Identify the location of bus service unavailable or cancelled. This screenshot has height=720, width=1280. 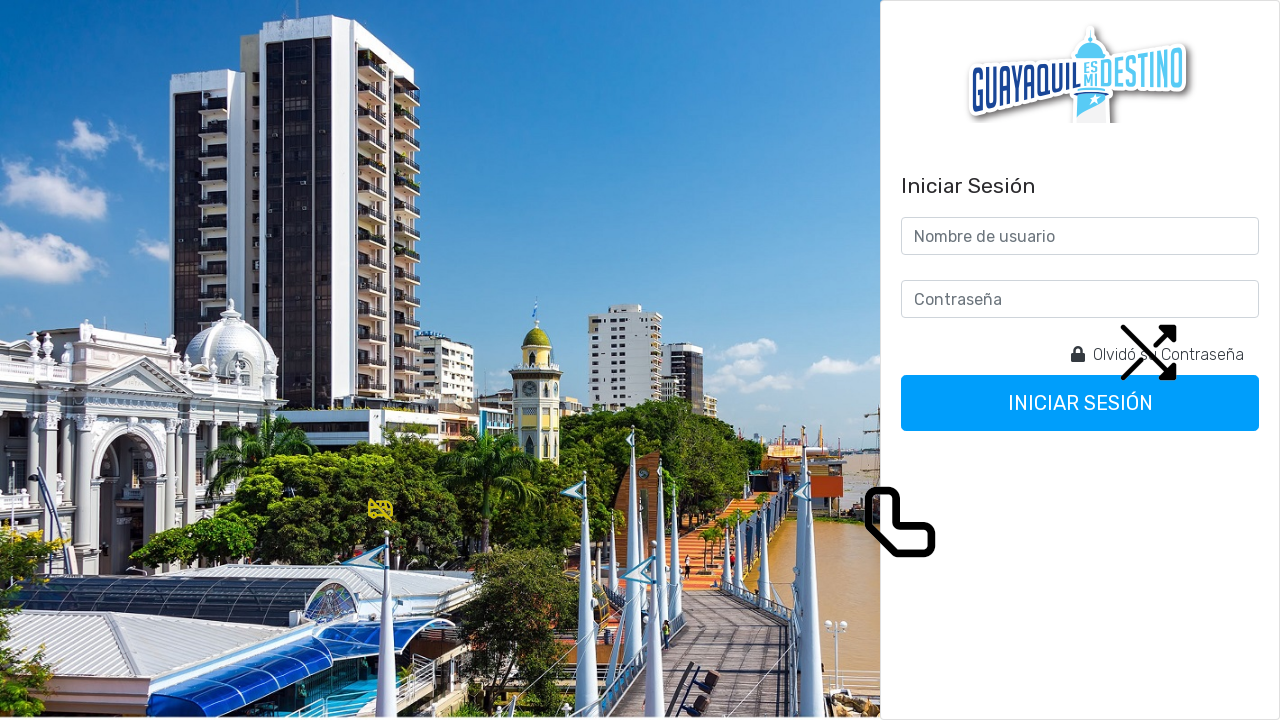
(380, 509).